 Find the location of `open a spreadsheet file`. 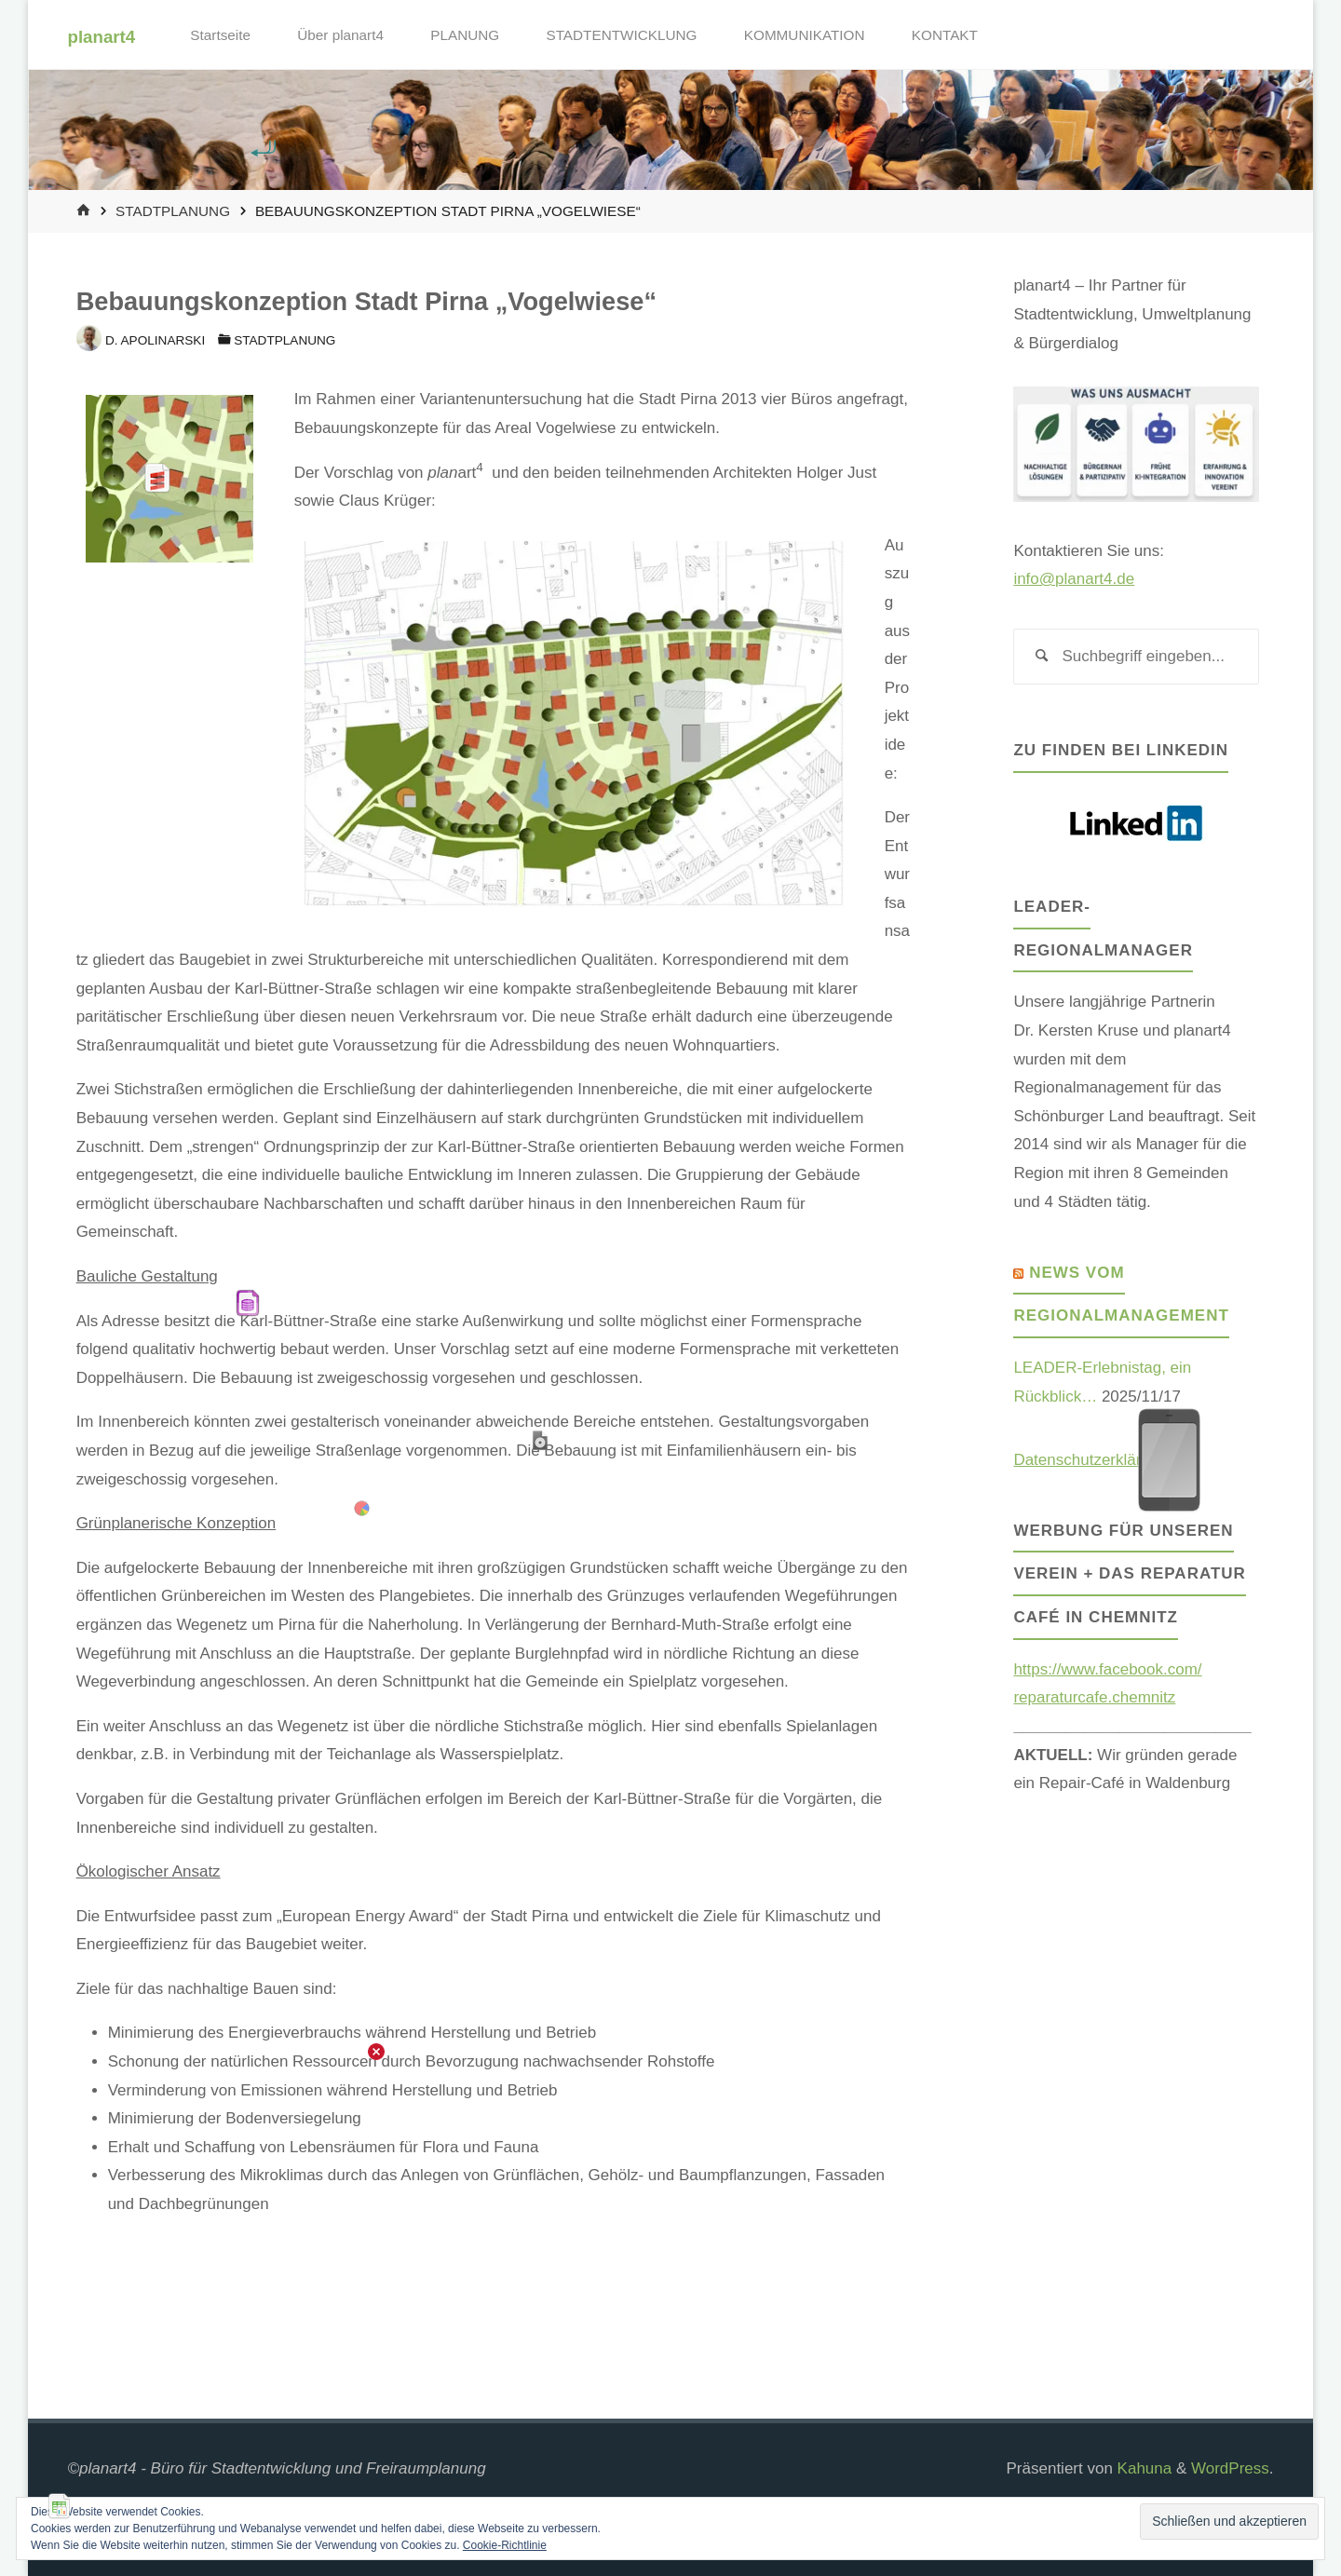

open a spreadsheet file is located at coordinates (59, 2505).